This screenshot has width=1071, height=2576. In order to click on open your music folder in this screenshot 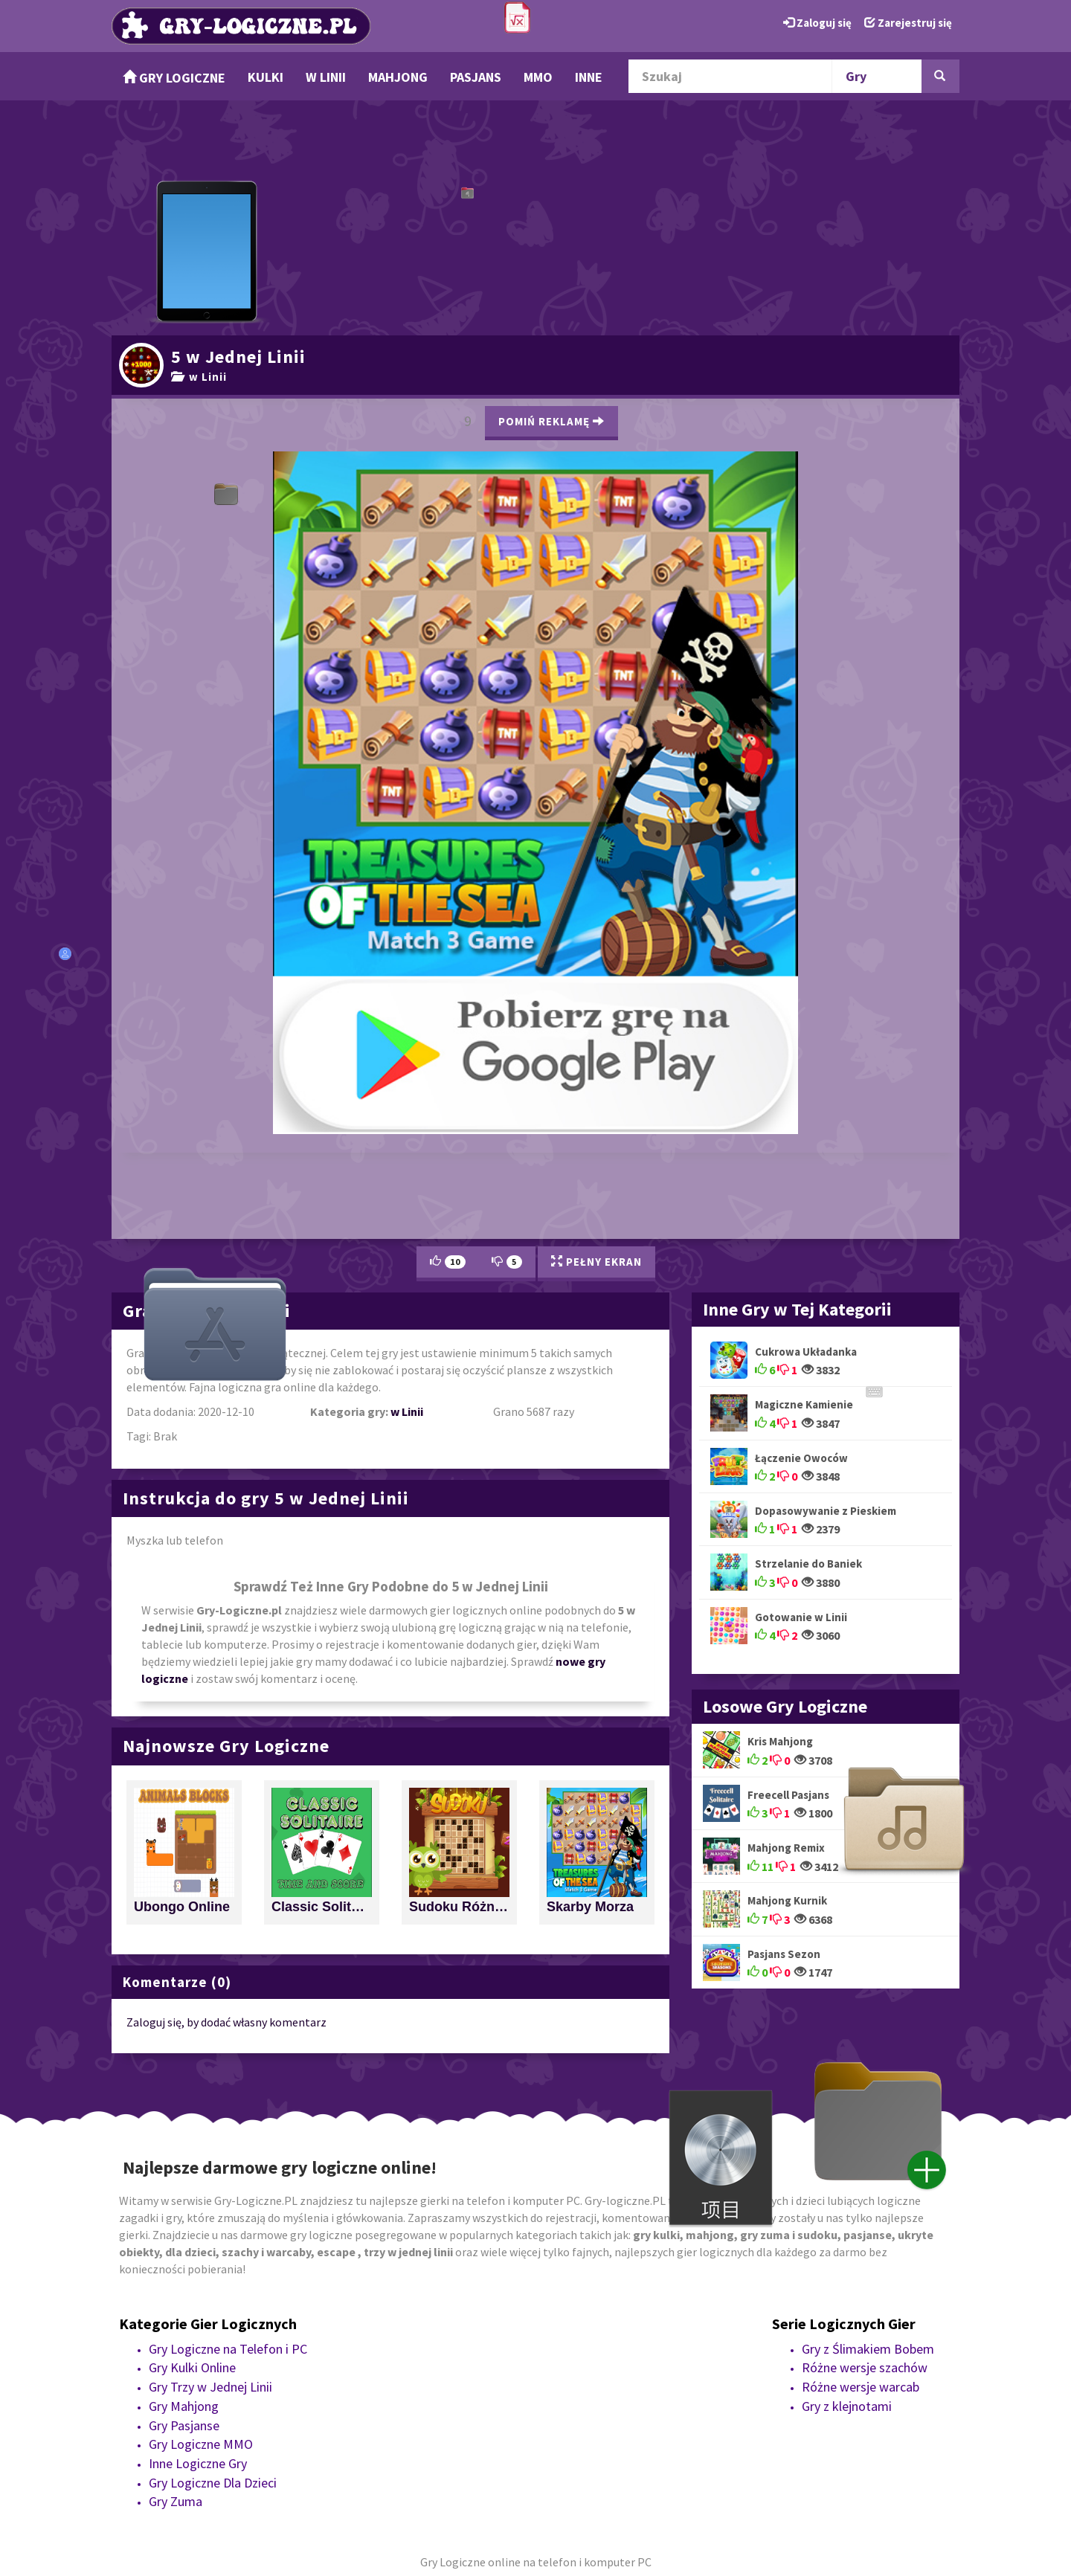, I will do `click(904, 1825)`.